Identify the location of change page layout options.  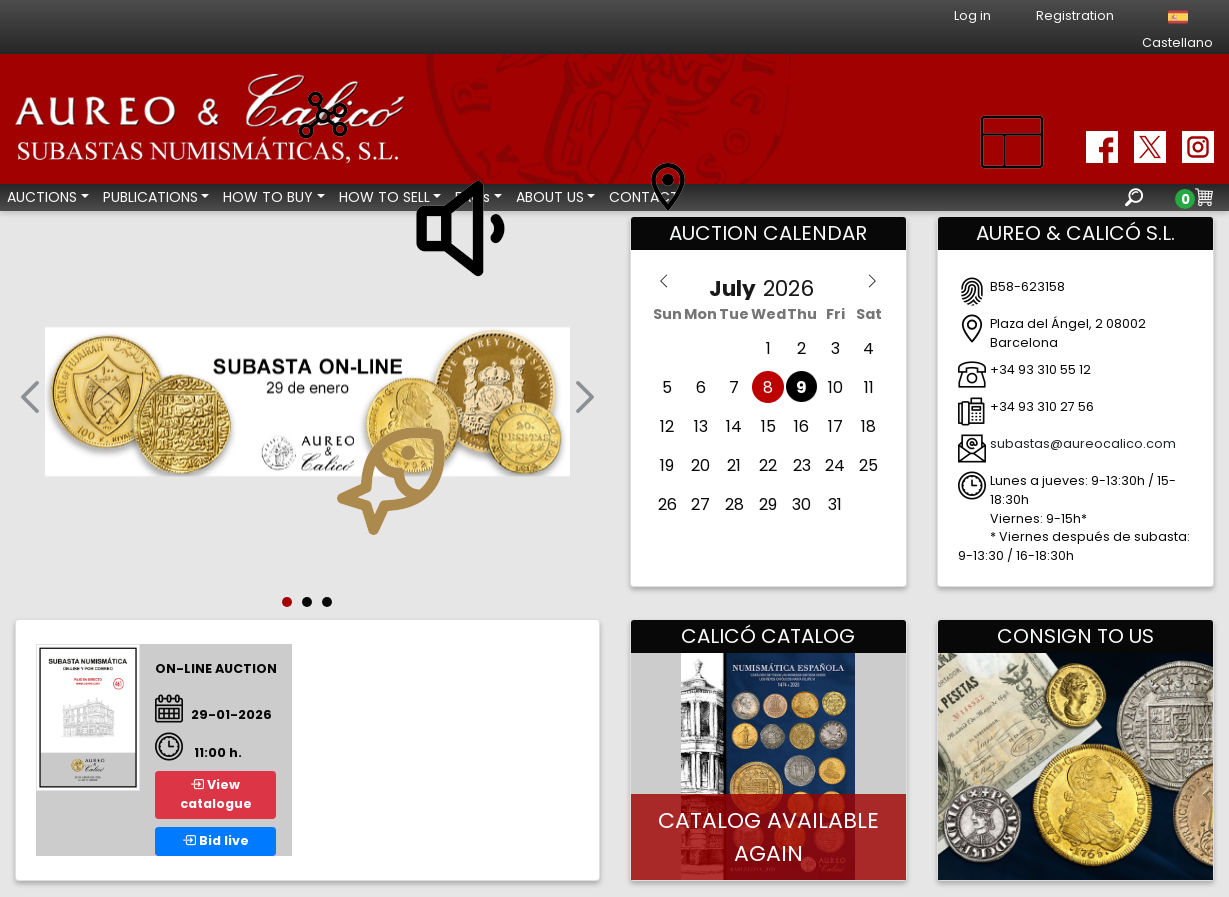
(1012, 142).